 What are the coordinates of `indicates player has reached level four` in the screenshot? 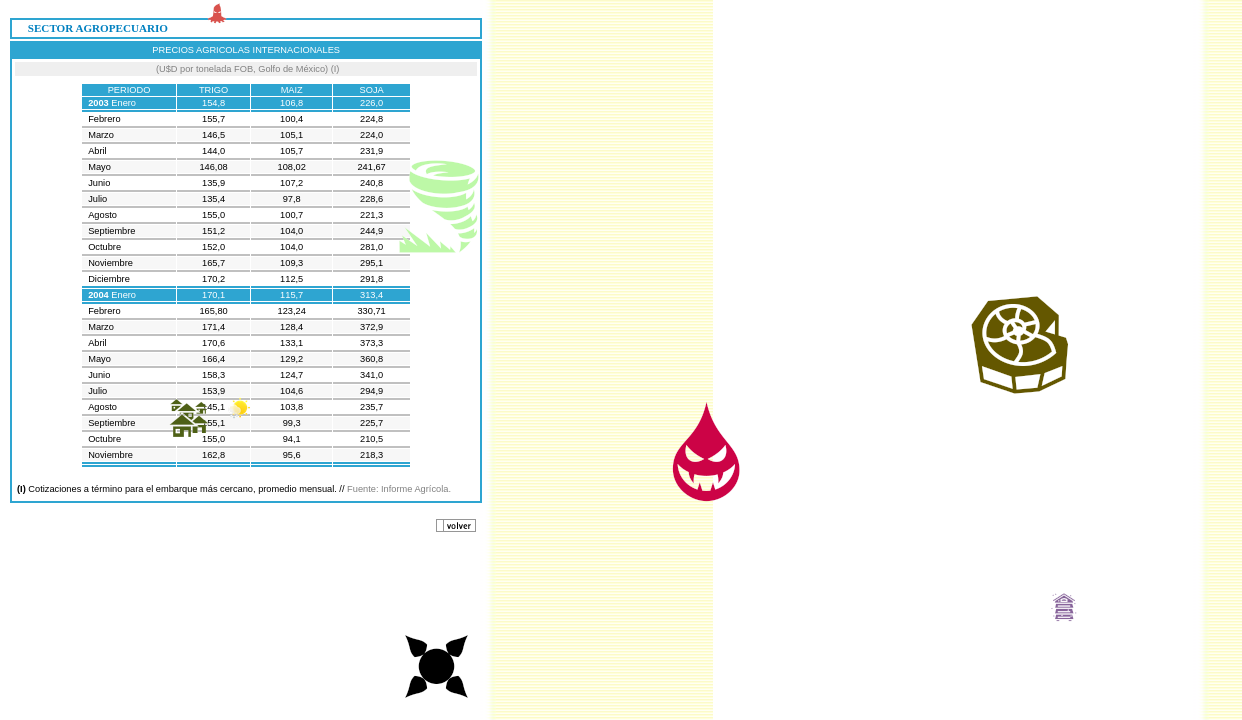 It's located at (436, 666).